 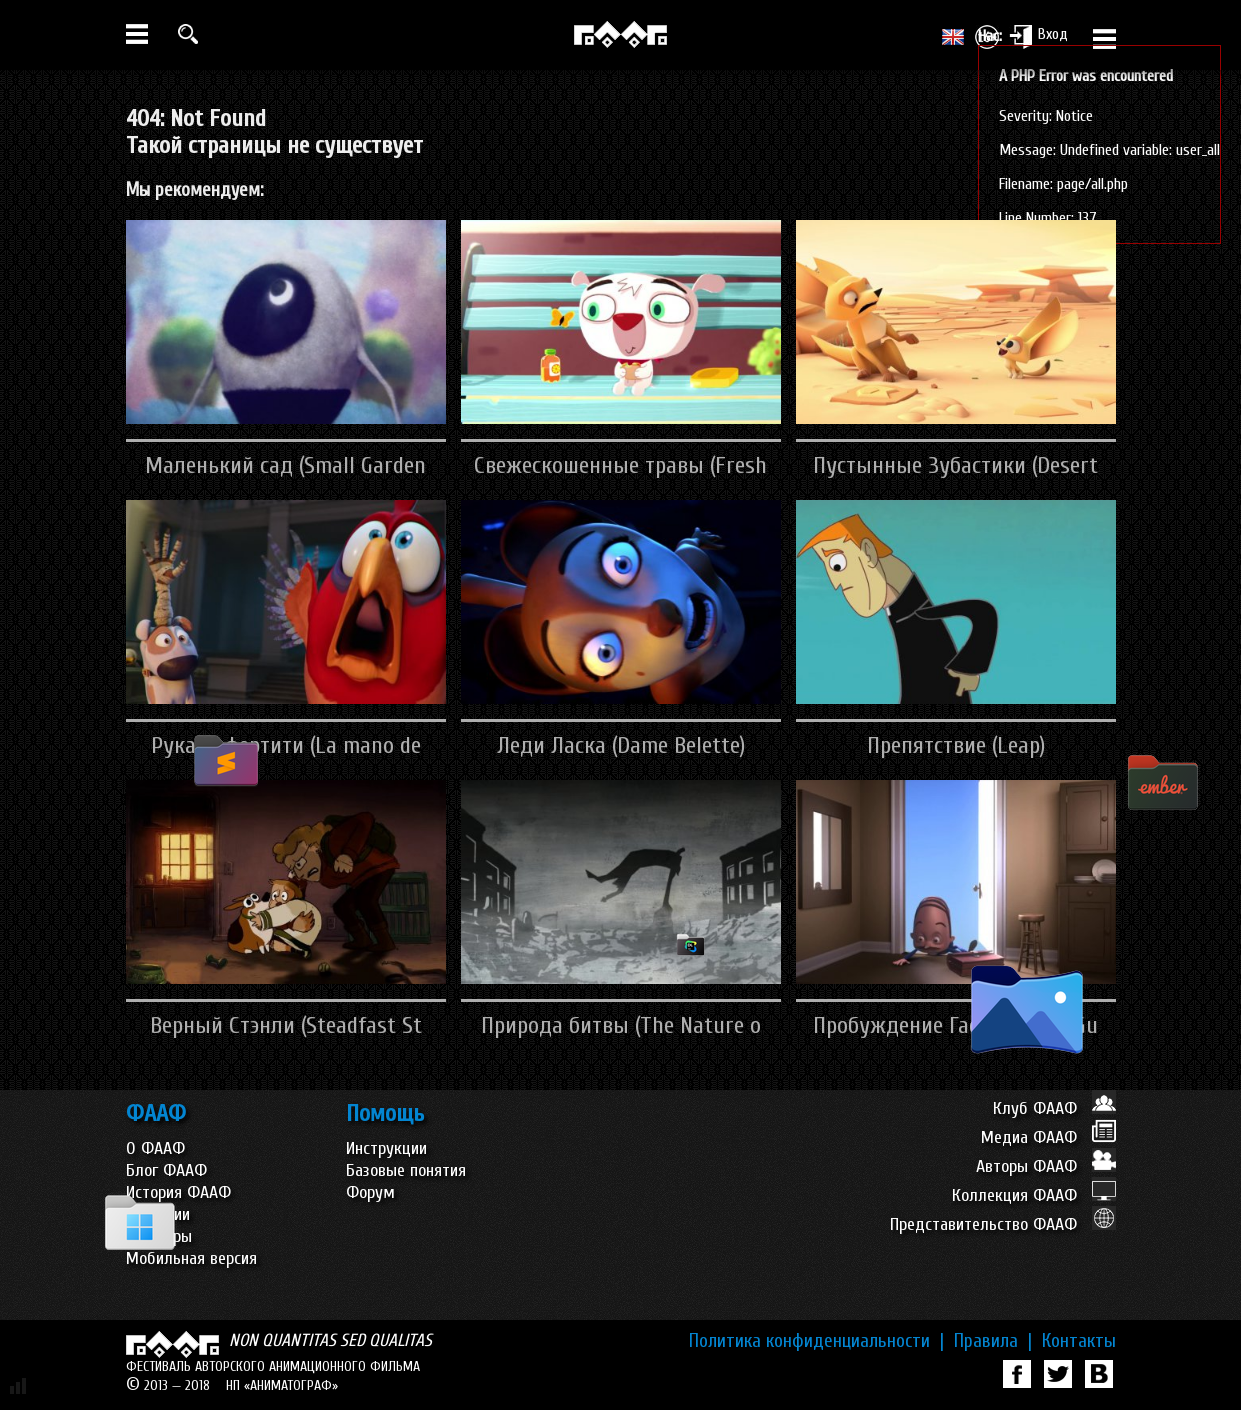 I want to click on folder containing ember.js project files, so click(x=1162, y=784).